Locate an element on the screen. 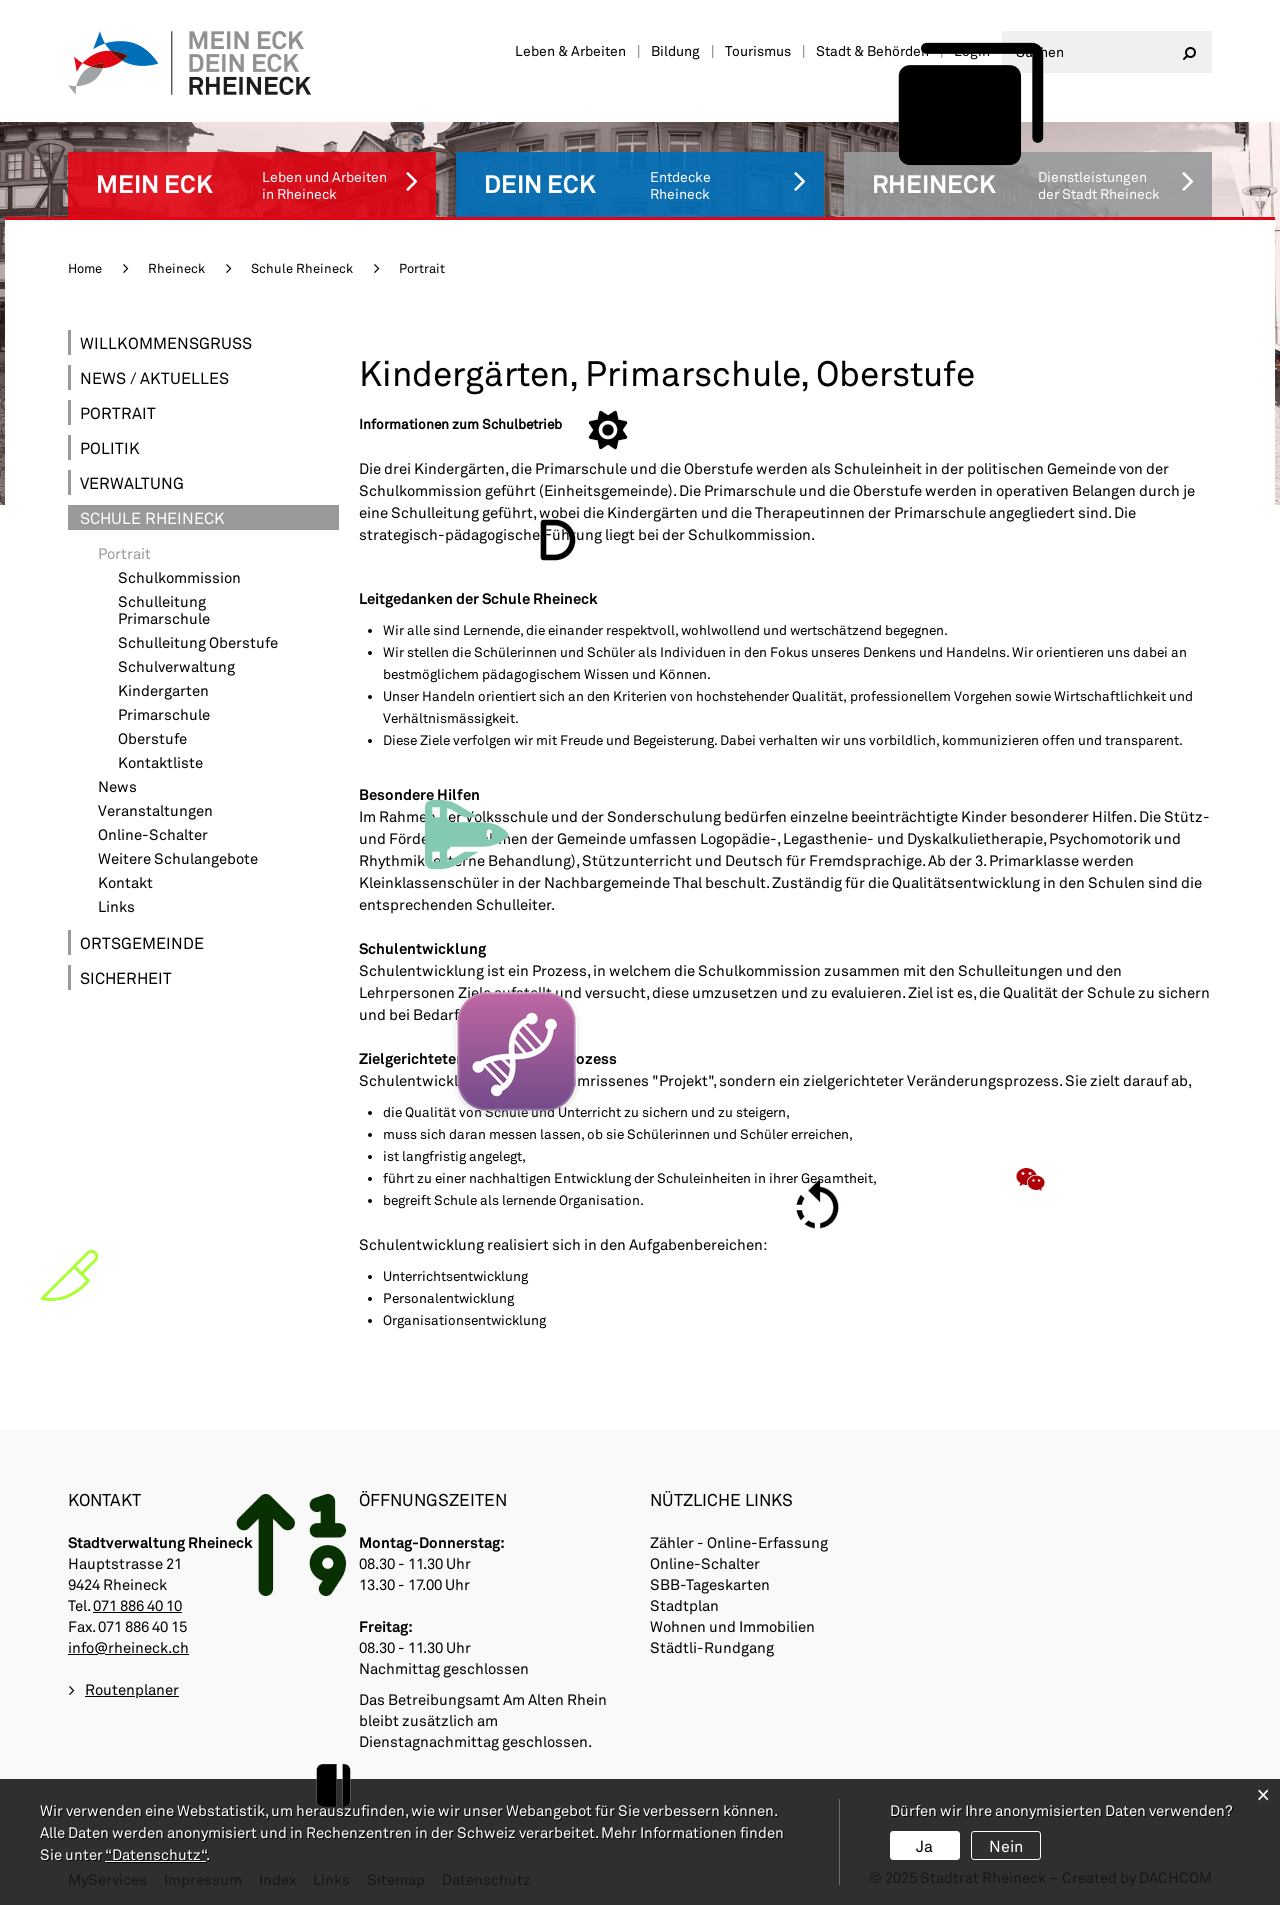 The image size is (1280, 1905). sort numerically in ascending order is located at coordinates (295, 1545).